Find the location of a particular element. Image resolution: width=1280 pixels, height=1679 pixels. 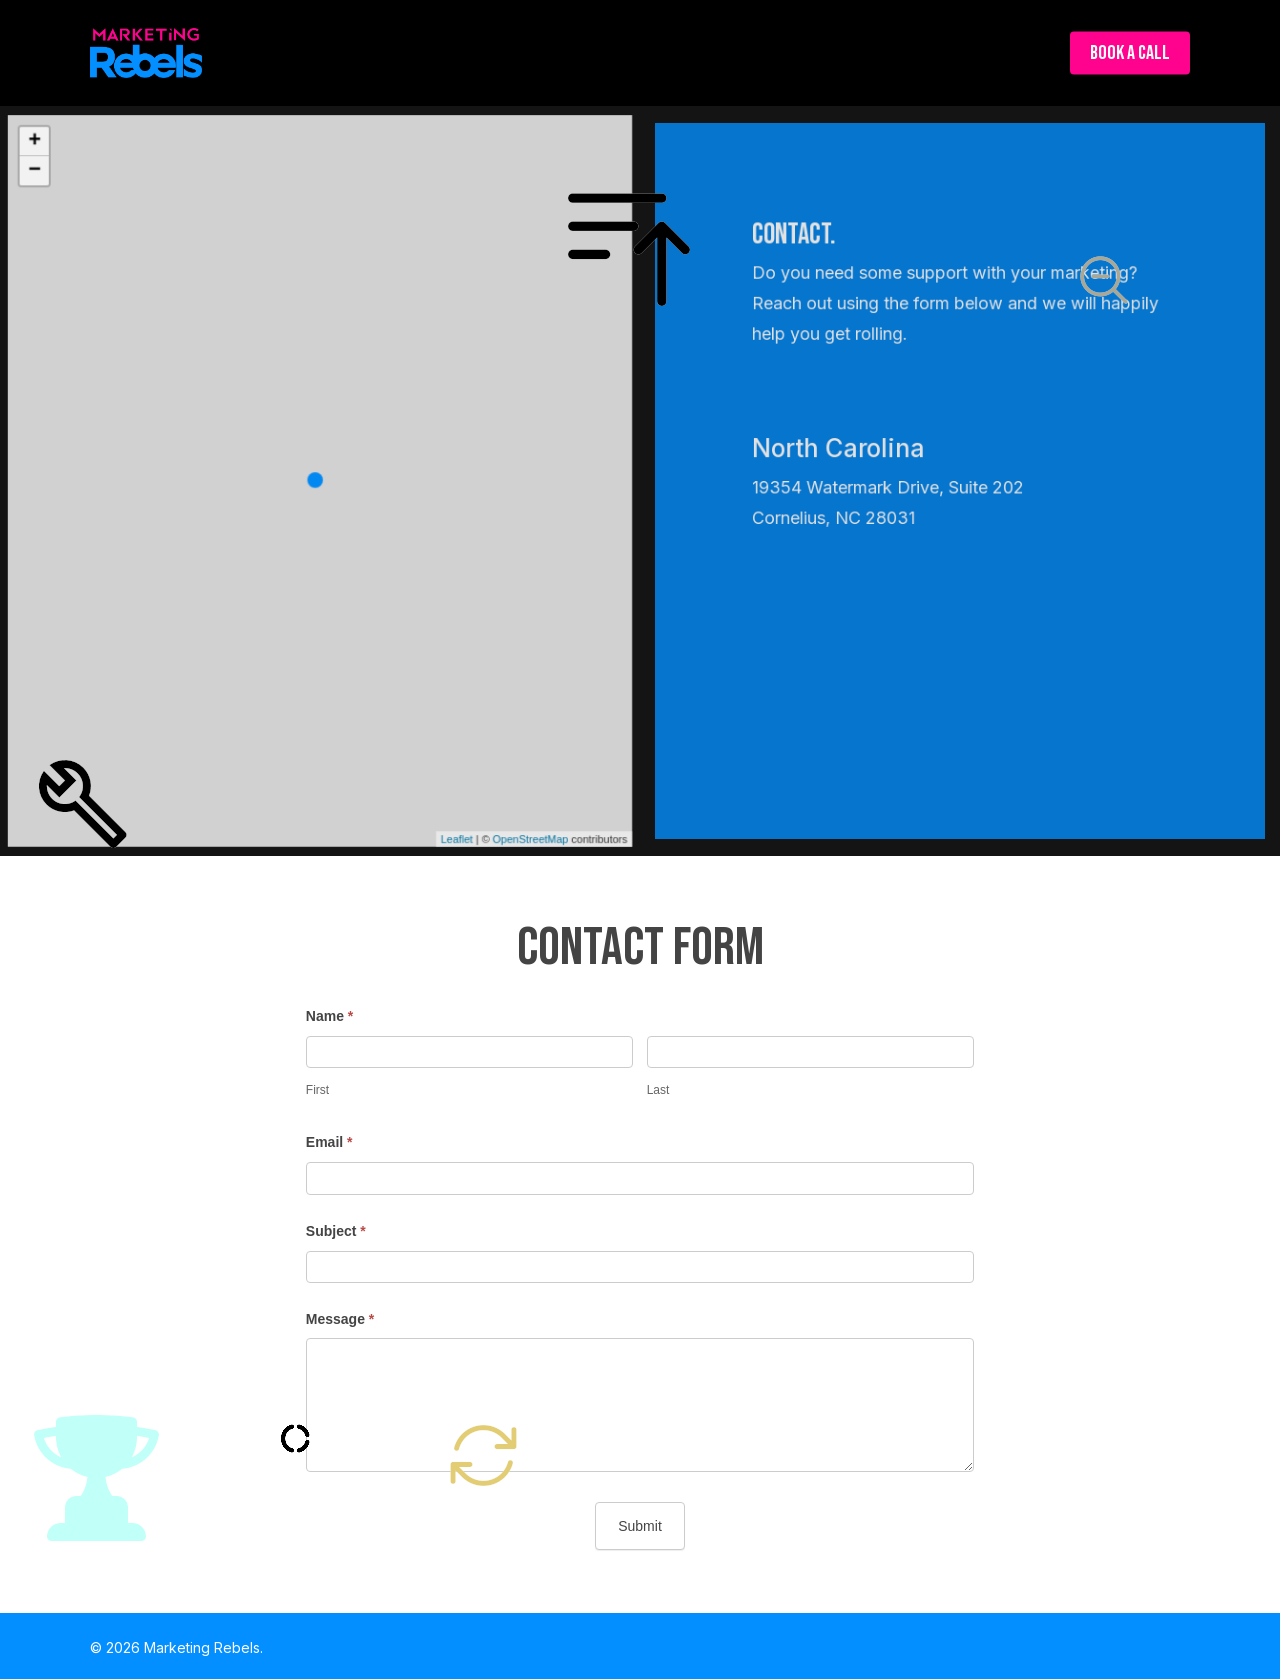

access settings or configuration options is located at coordinates (83, 804).